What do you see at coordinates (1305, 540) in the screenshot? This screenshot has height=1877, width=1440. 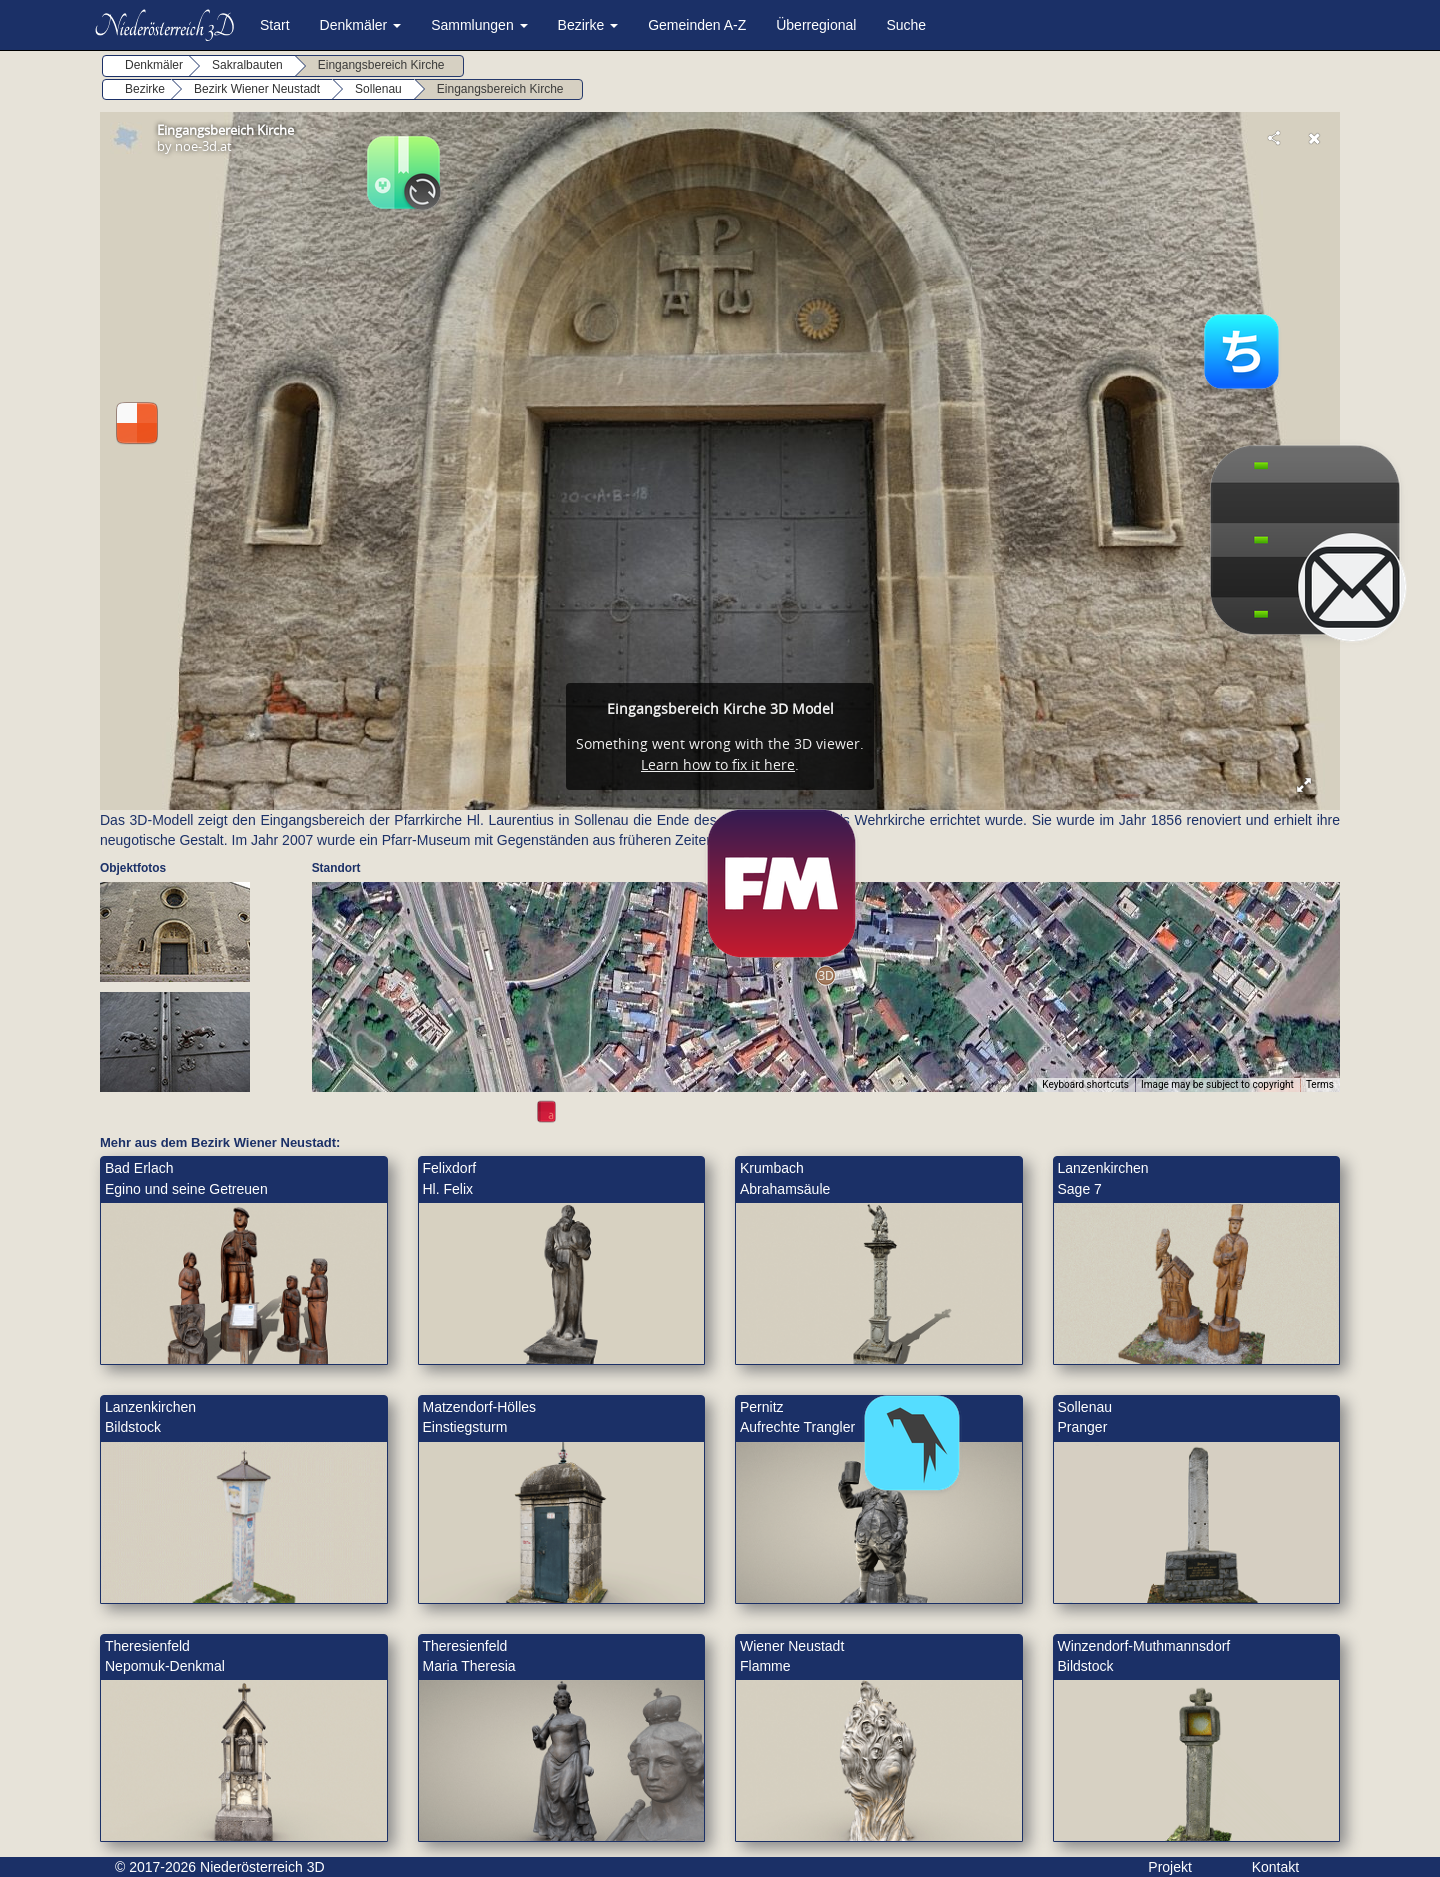 I see `configure mail server settings` at bounding box center [1305, 540].